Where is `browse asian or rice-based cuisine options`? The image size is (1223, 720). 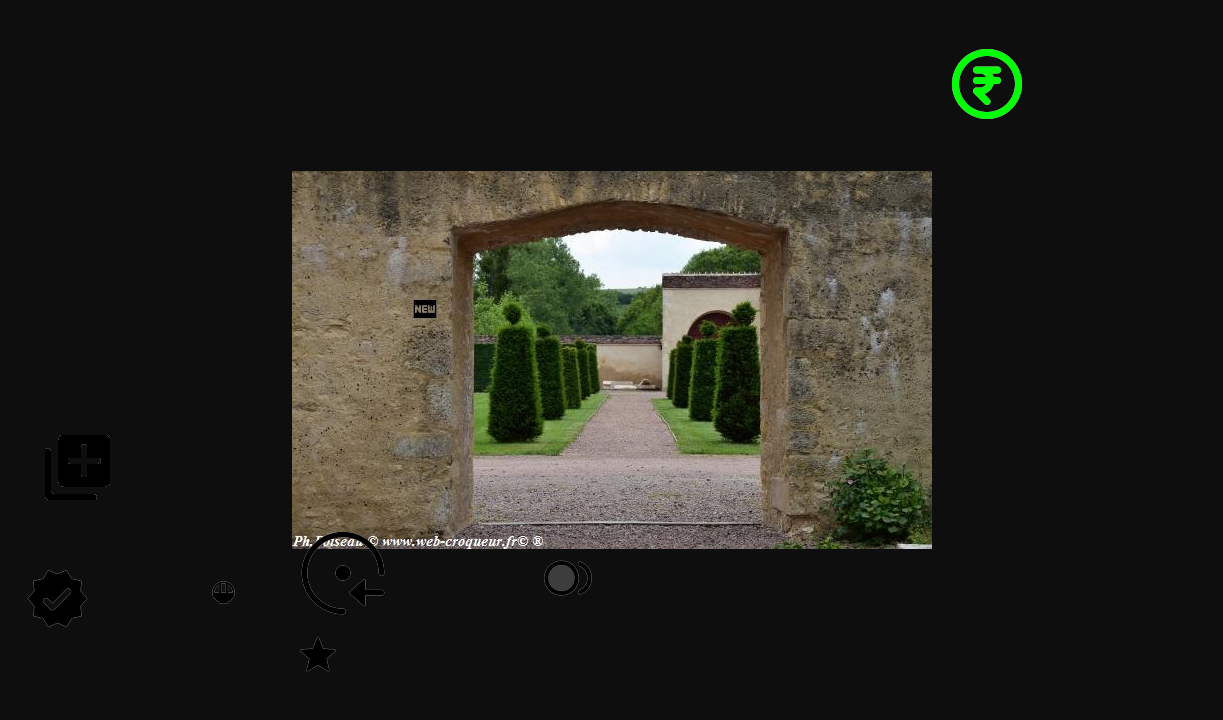 browse asian or rice-based cuisine options is located at coordinates (223, 592).